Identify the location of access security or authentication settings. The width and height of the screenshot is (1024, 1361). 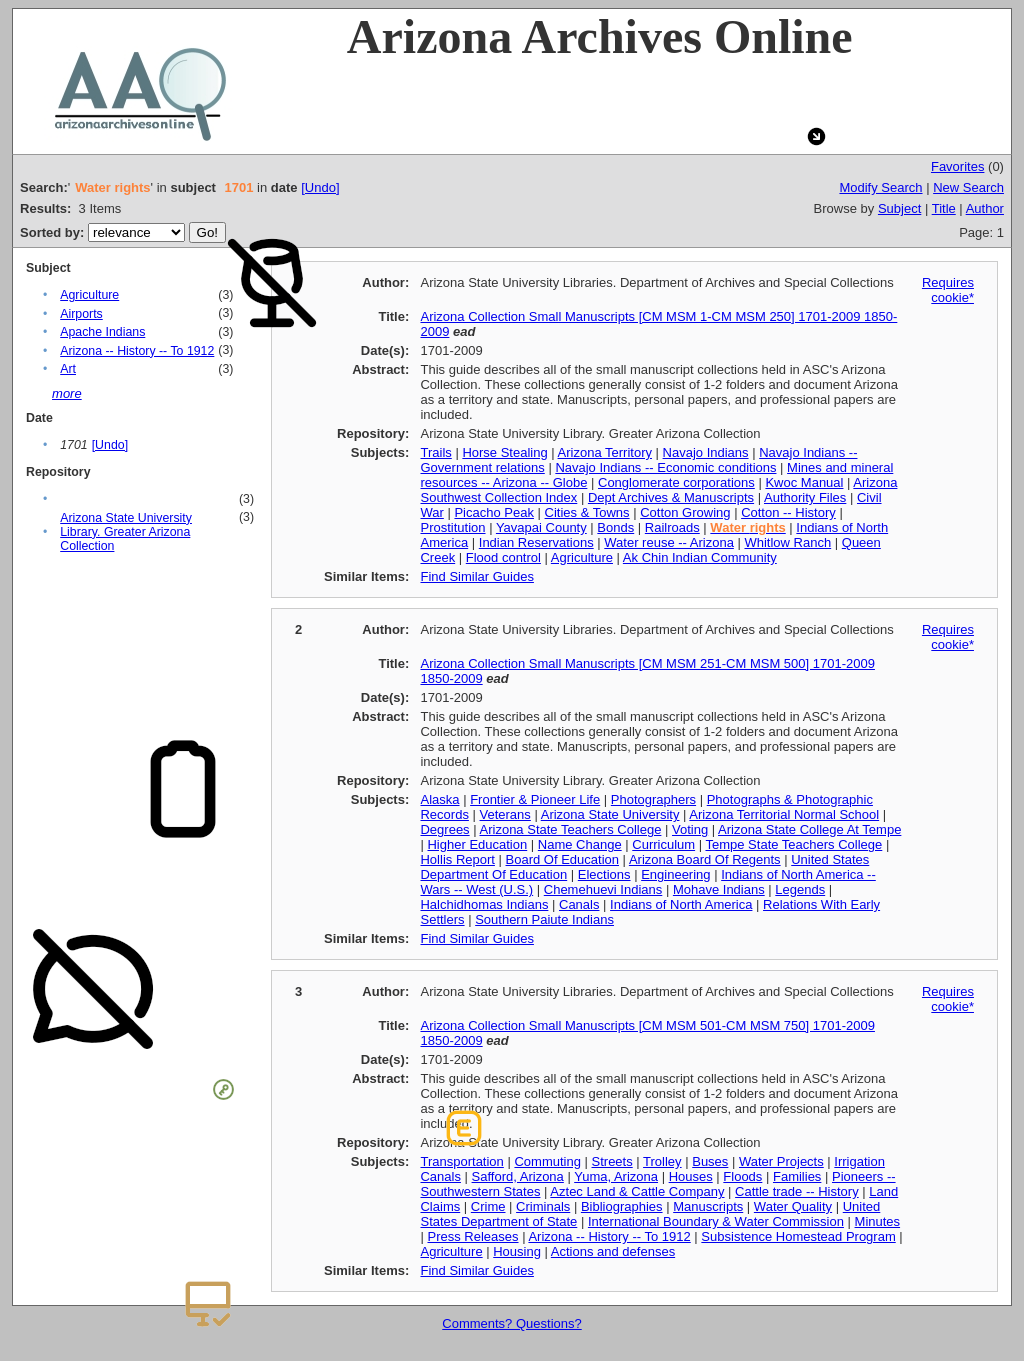
(223, 1089).